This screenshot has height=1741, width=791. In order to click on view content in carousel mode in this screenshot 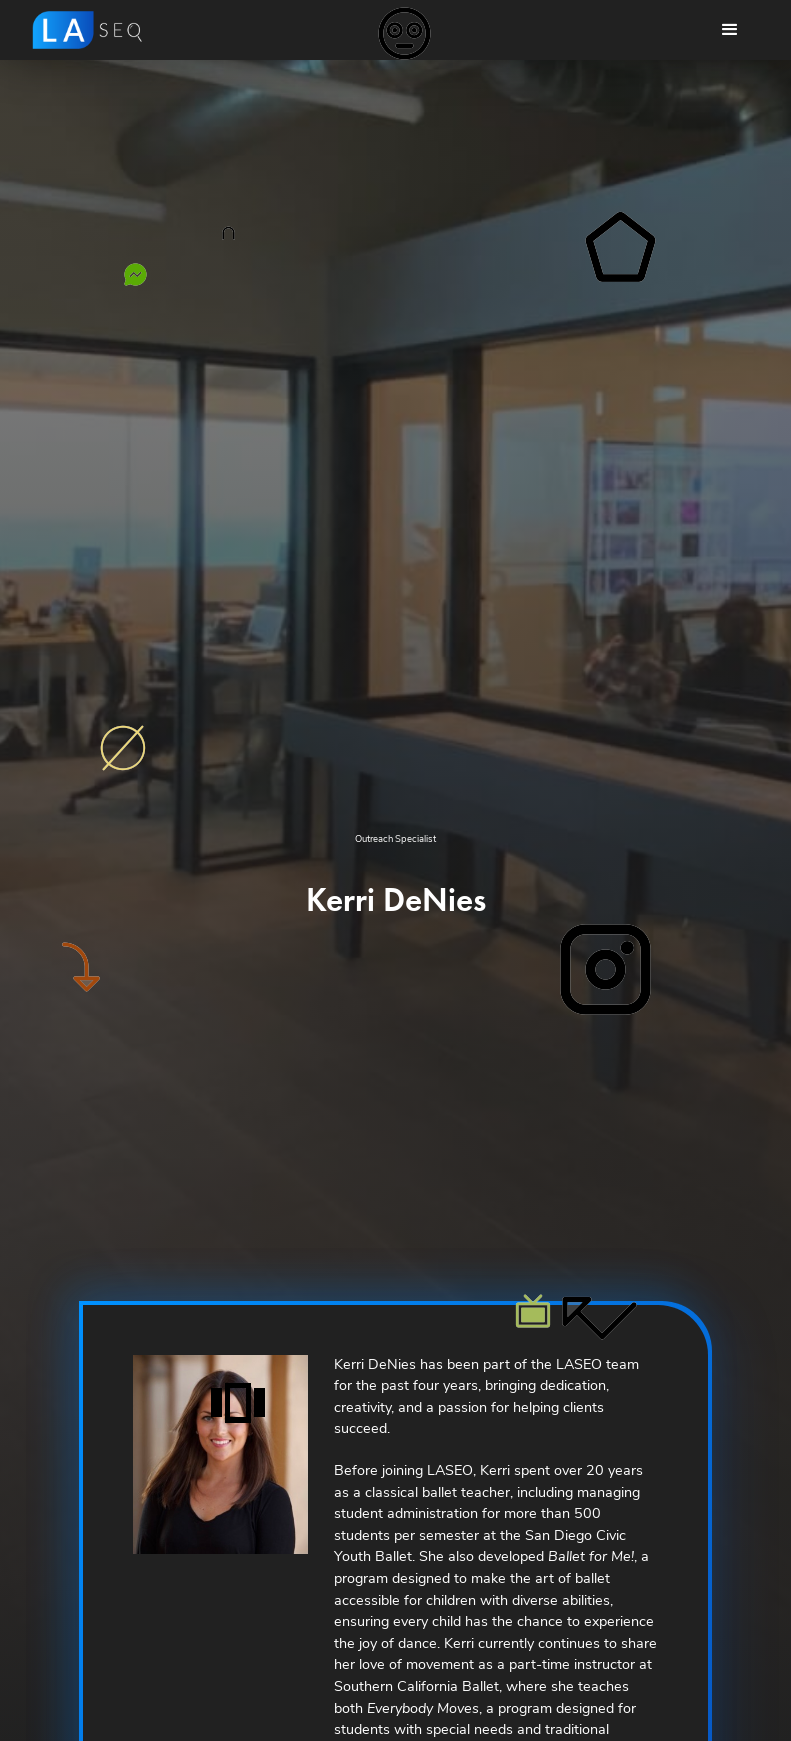, I will do `click(238, 1404)`.